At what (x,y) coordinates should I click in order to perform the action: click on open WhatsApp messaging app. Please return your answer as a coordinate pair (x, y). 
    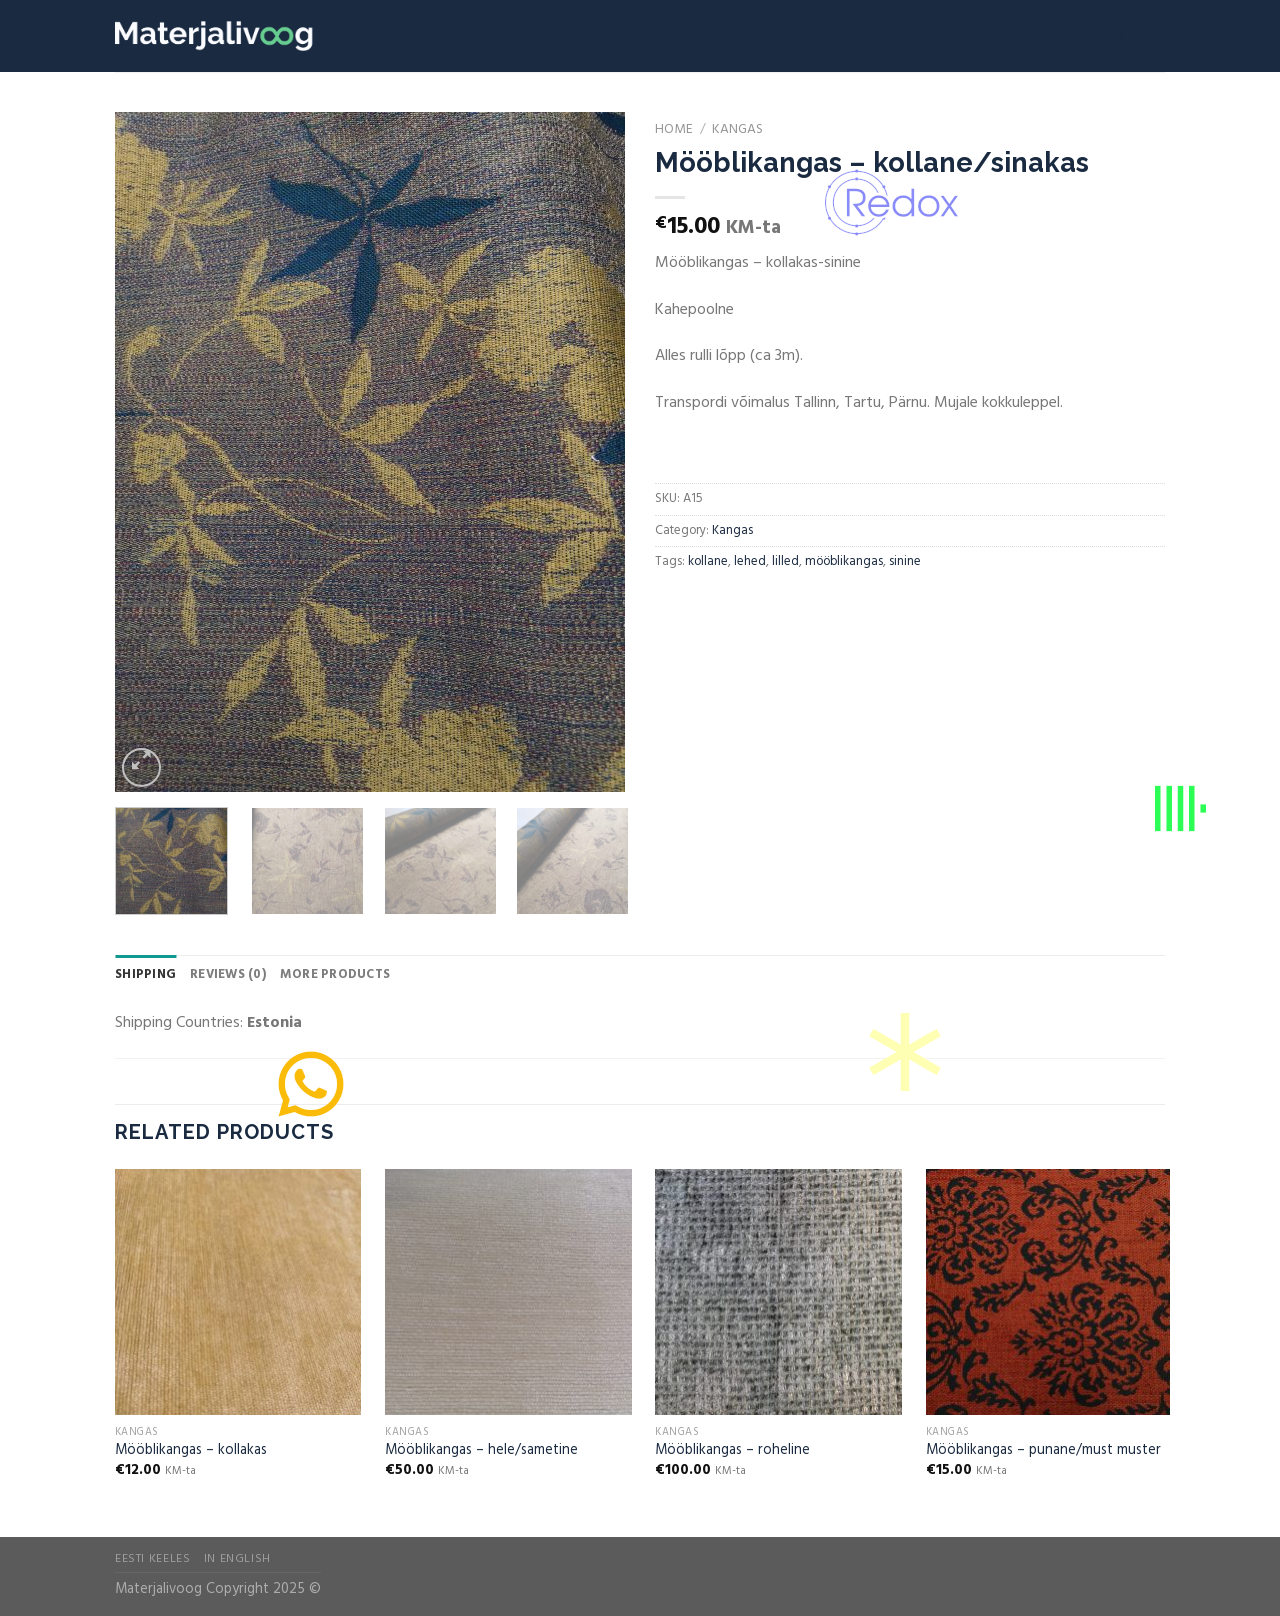
    Looking at the image, I should click on (311, 1084).